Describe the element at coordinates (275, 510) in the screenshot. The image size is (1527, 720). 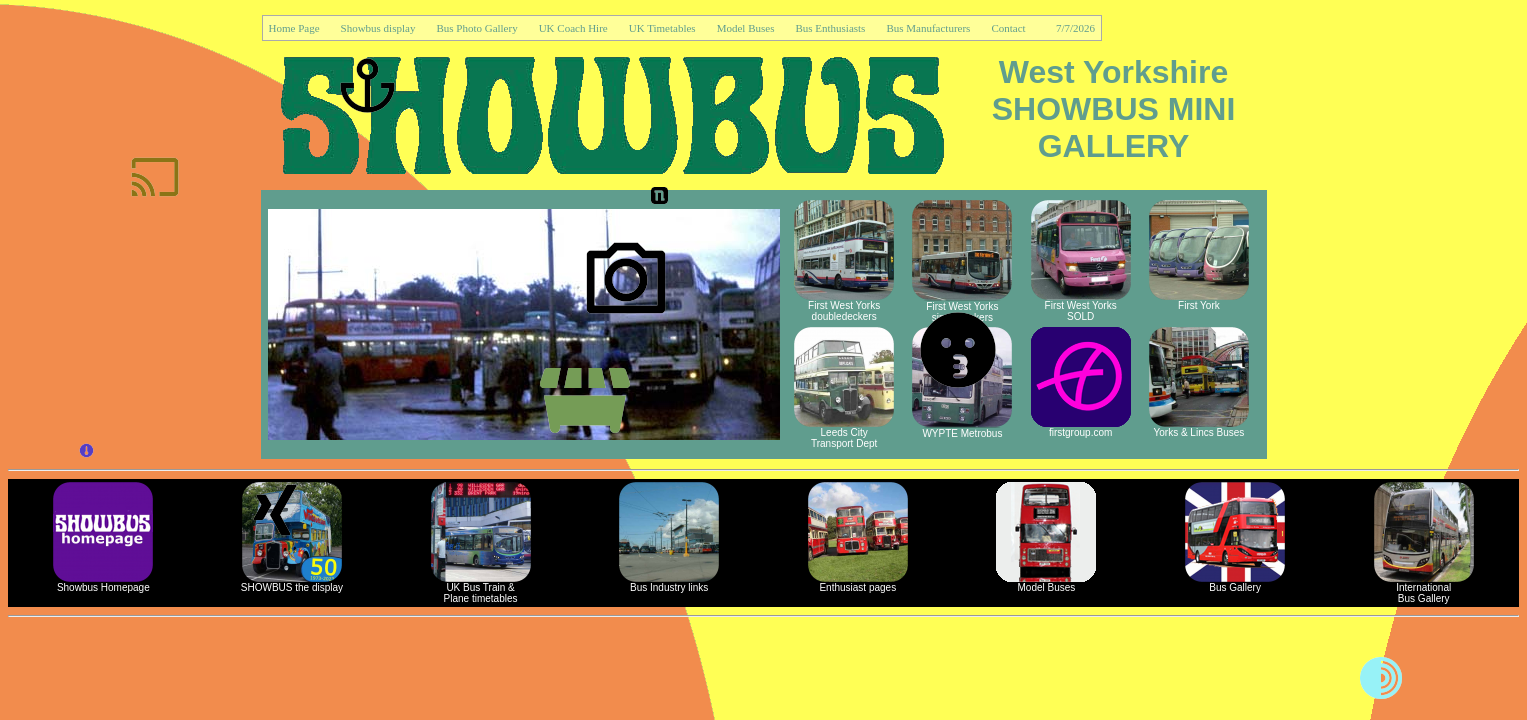
I see `link to xing professional network profile` at that location.